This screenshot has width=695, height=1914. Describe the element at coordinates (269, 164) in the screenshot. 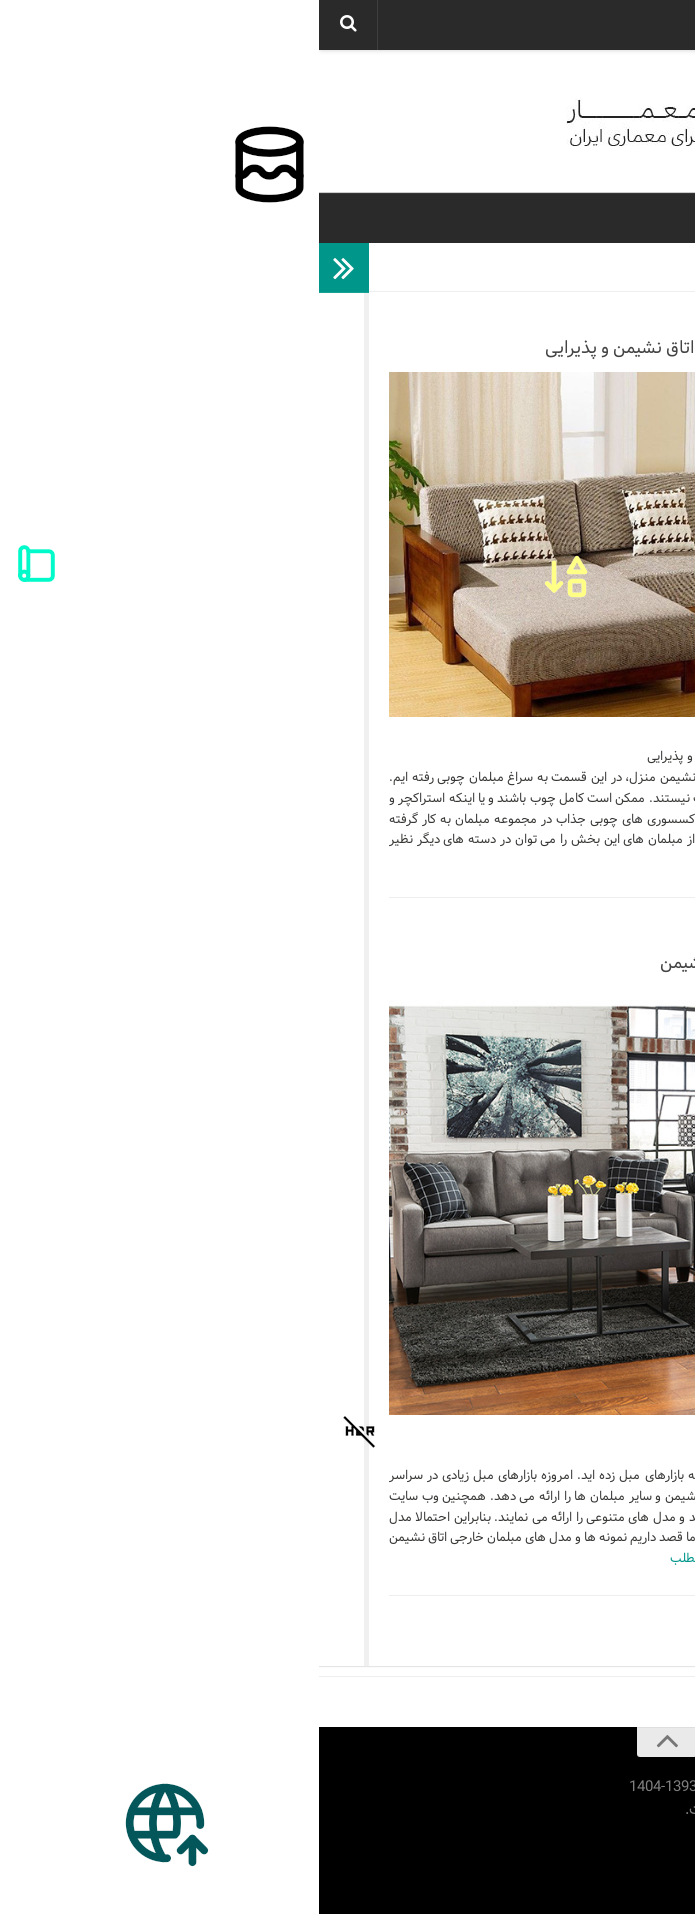

I see `indicates a database security breach or data leak` at that location.